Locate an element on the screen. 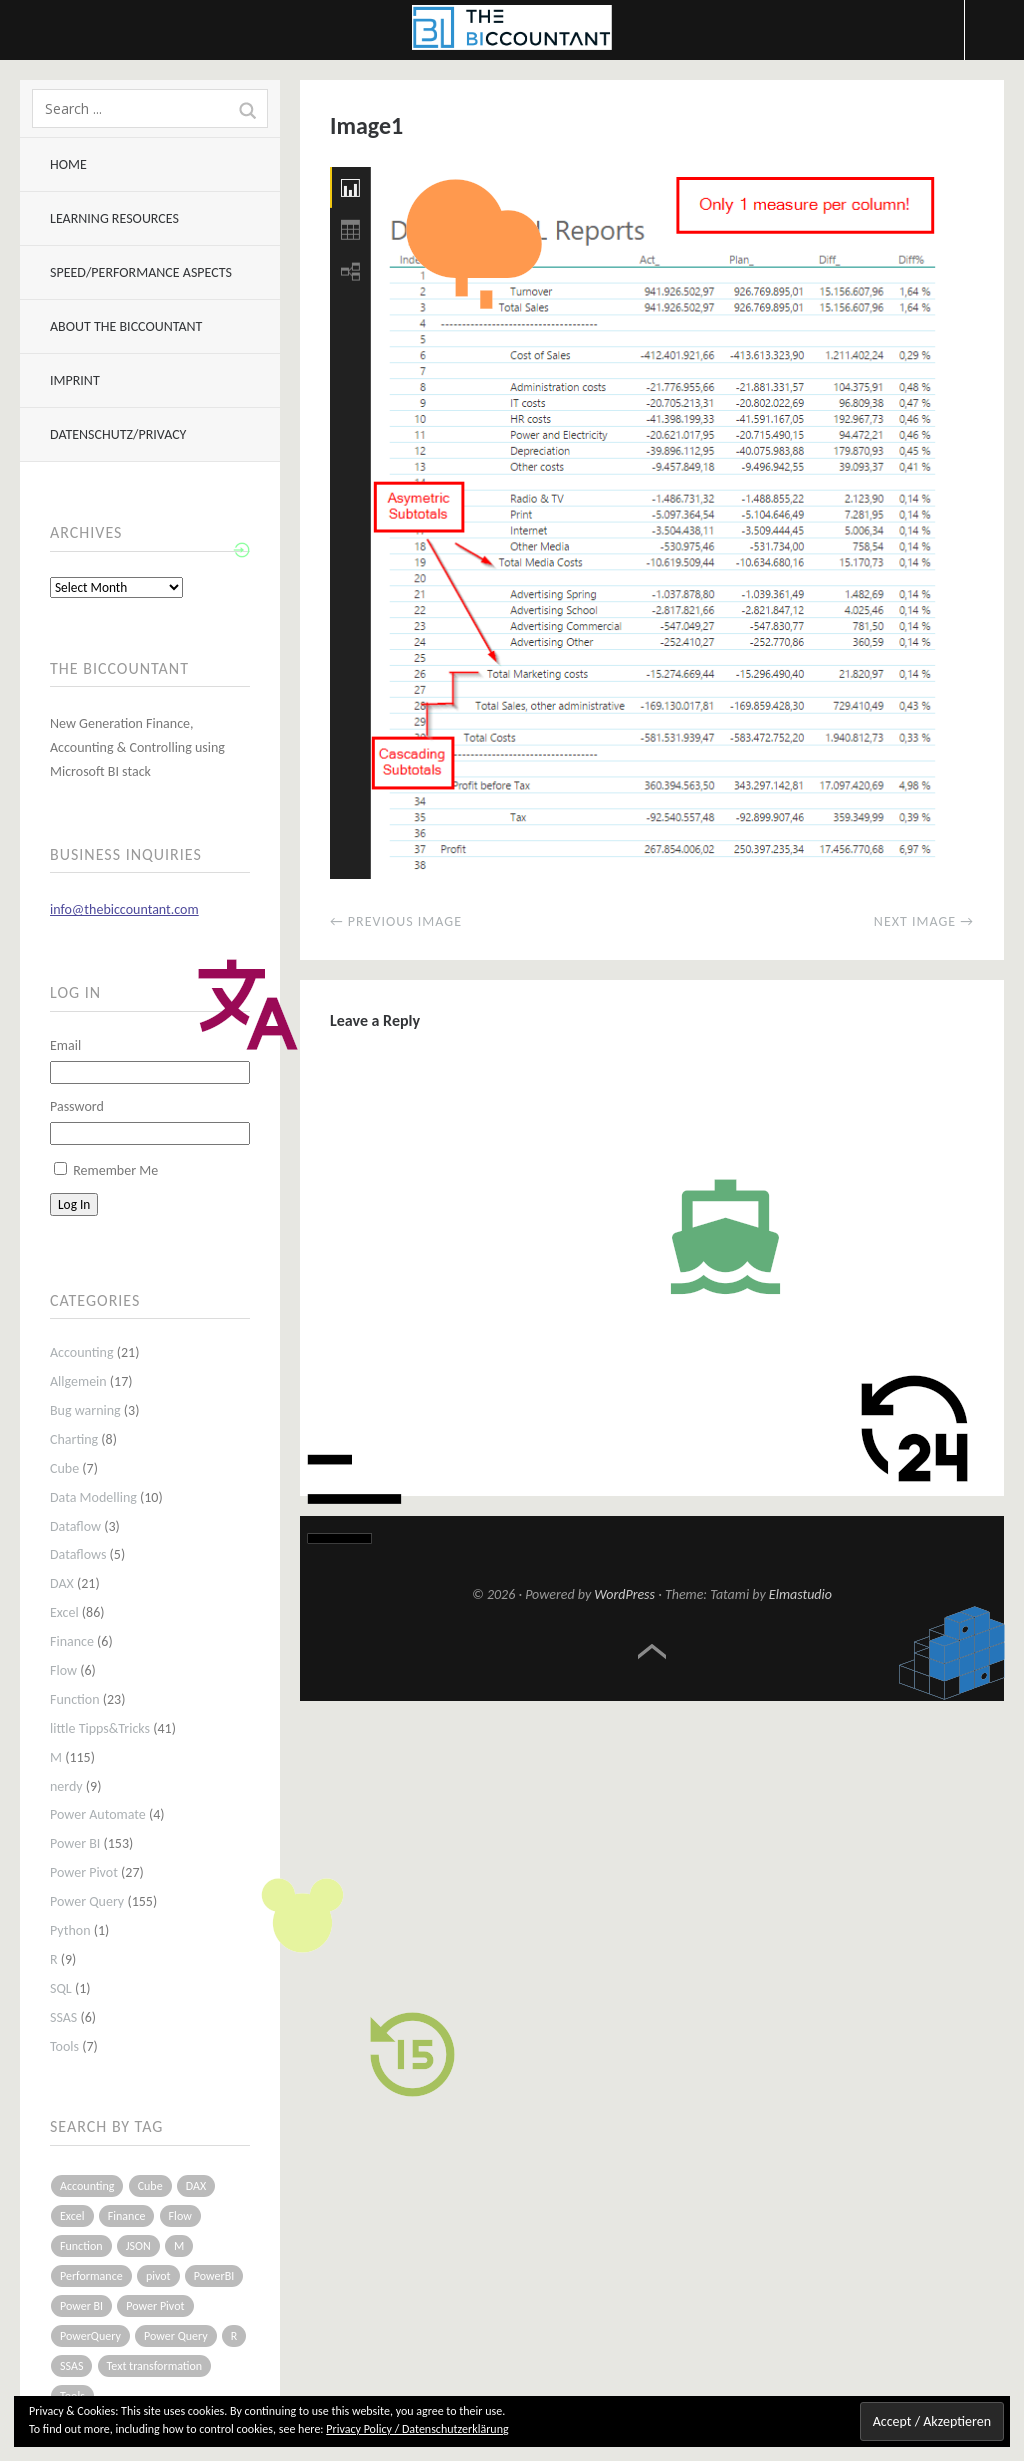 The height and width of the screenshot is (2461, 1024). access Disney content or services is located at coordinates (302, 1915).